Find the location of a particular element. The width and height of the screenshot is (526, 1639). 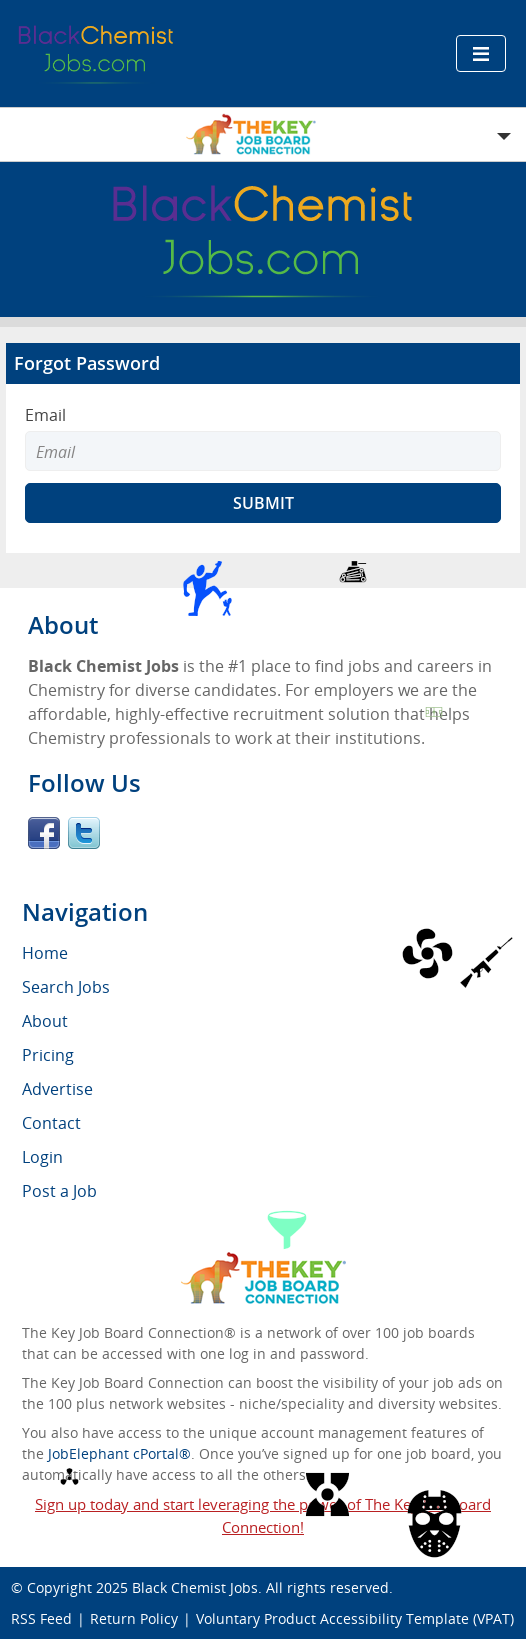

view soccer field or pitch layout is located at coordinates (434, 712).